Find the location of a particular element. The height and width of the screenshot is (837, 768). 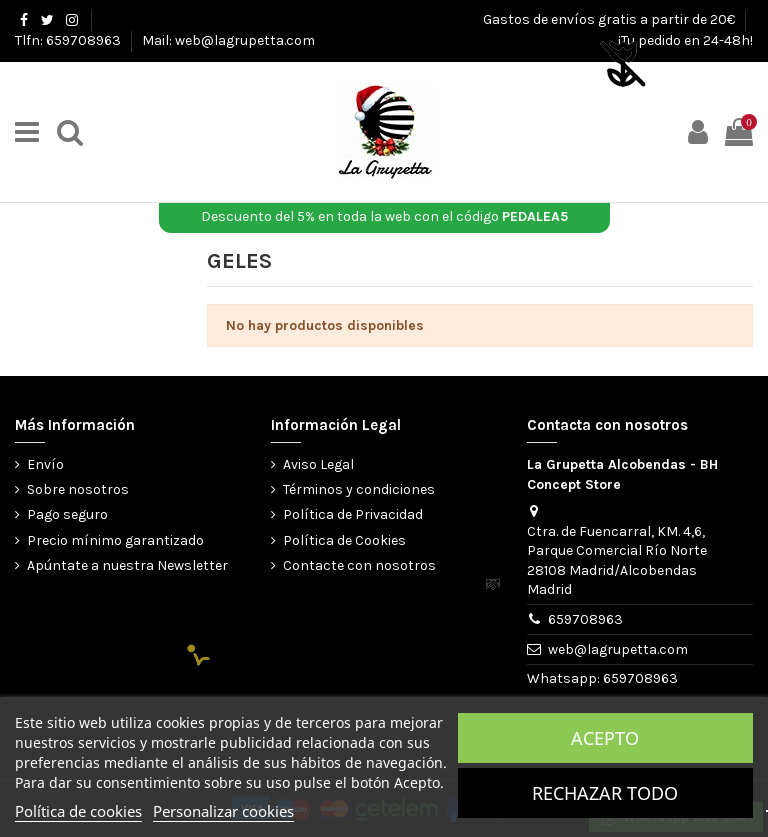

disable macro or close-up camera mode is located at coordinates (623, 64).